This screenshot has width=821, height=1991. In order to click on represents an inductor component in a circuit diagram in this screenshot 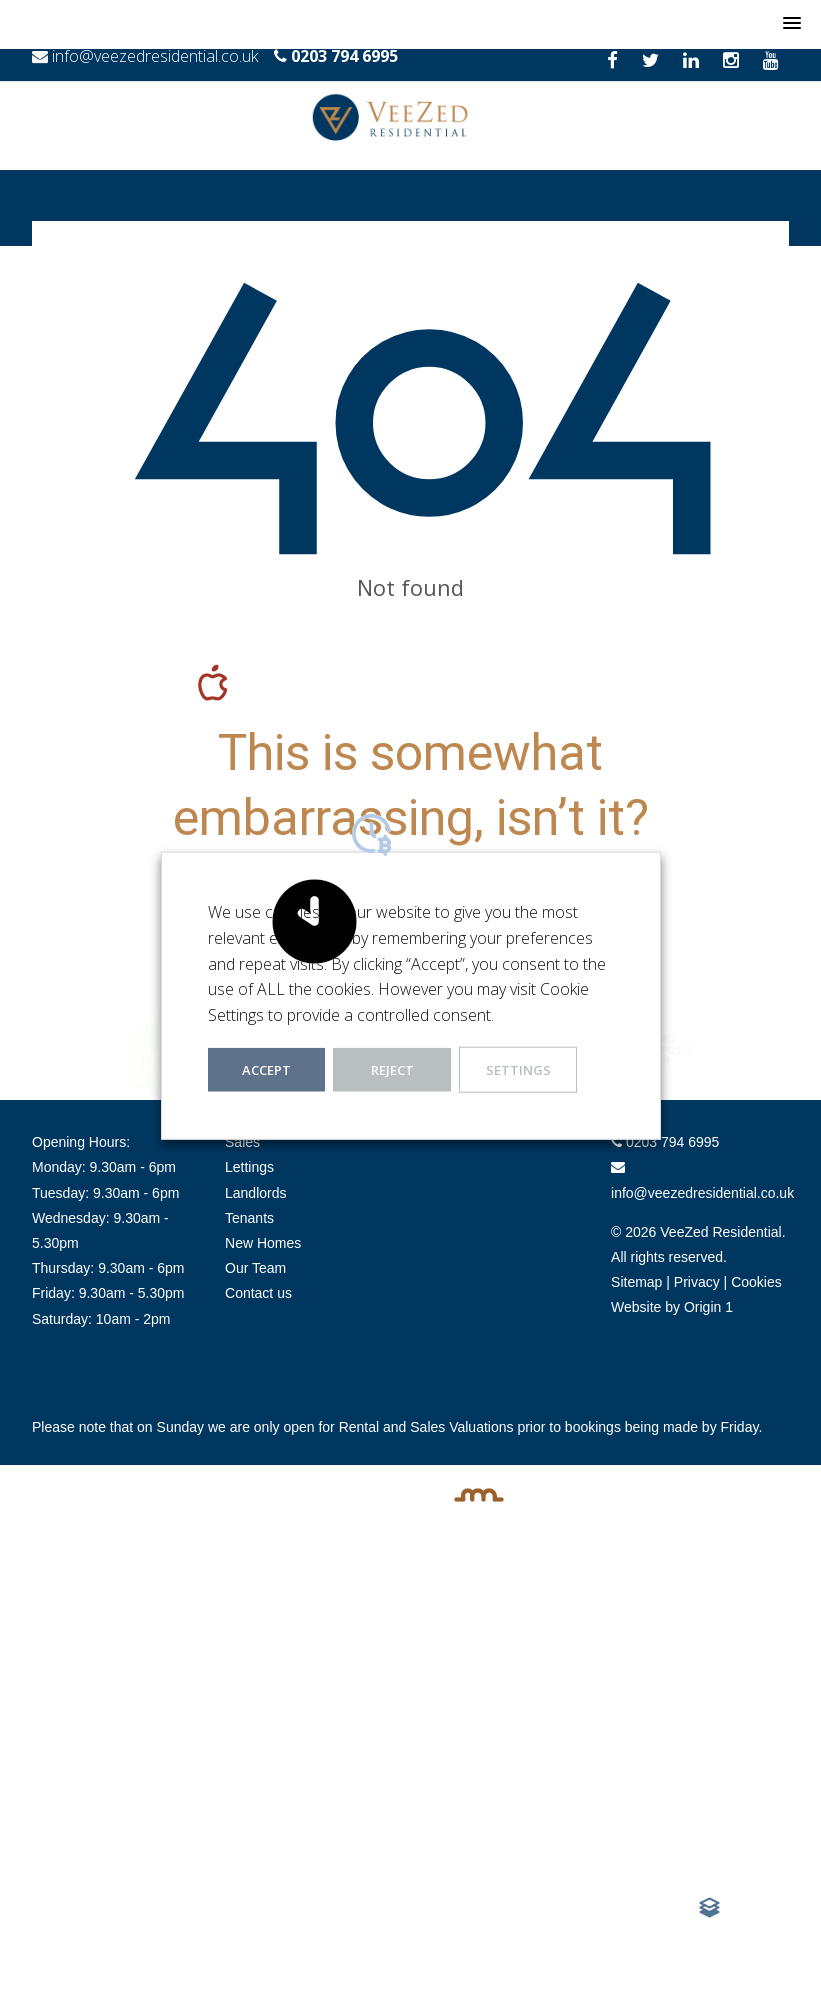, I will do `click(479, 1495)`.